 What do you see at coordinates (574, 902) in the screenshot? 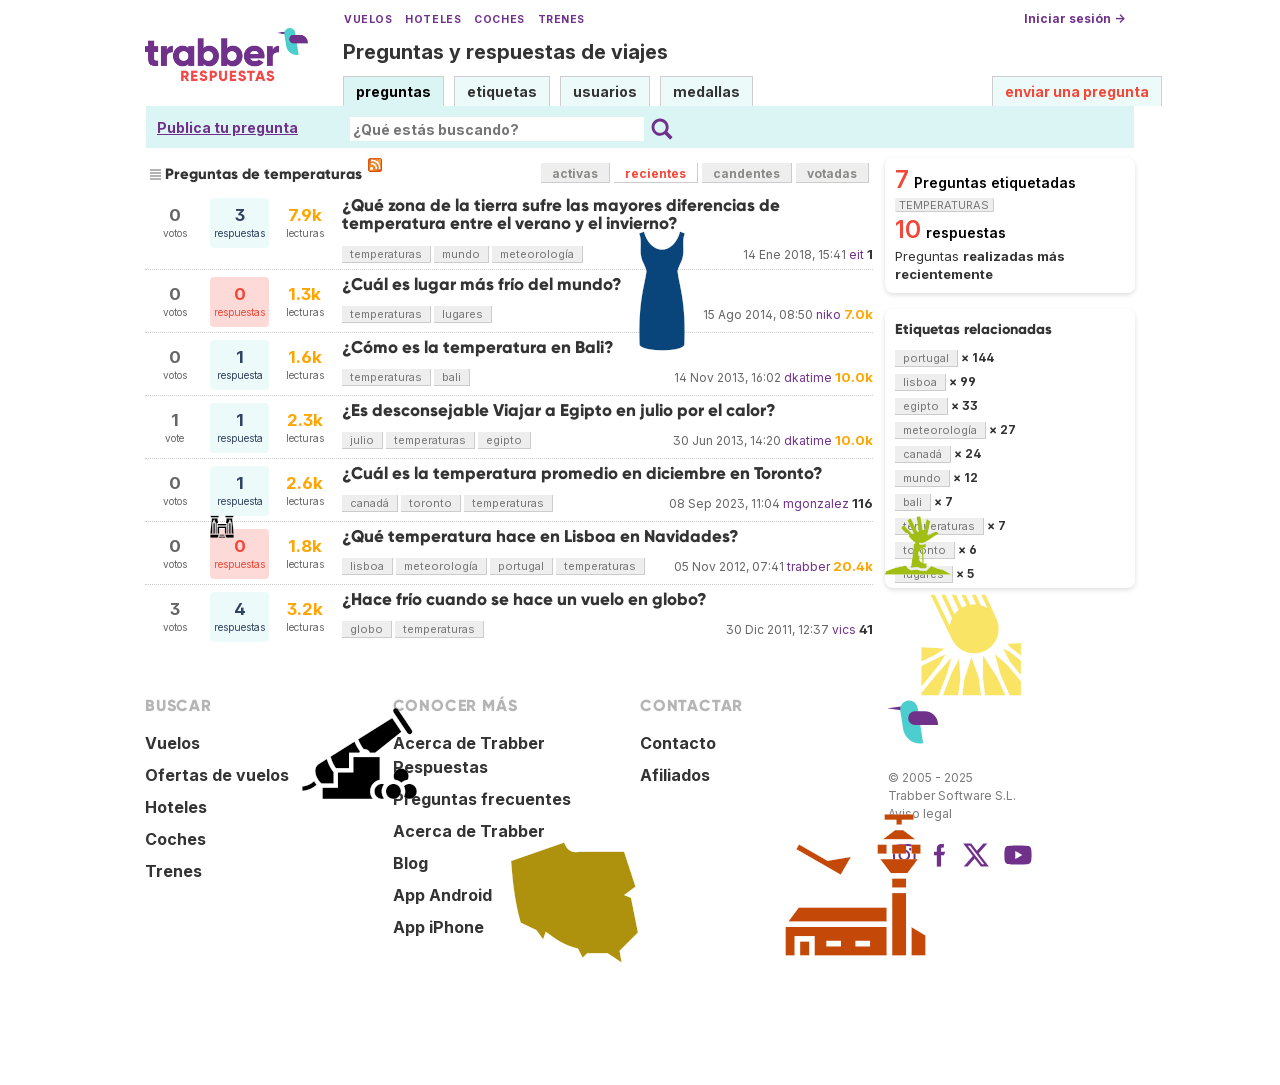
I see `select Poland as your country or region` at bounding box center [574, 902].